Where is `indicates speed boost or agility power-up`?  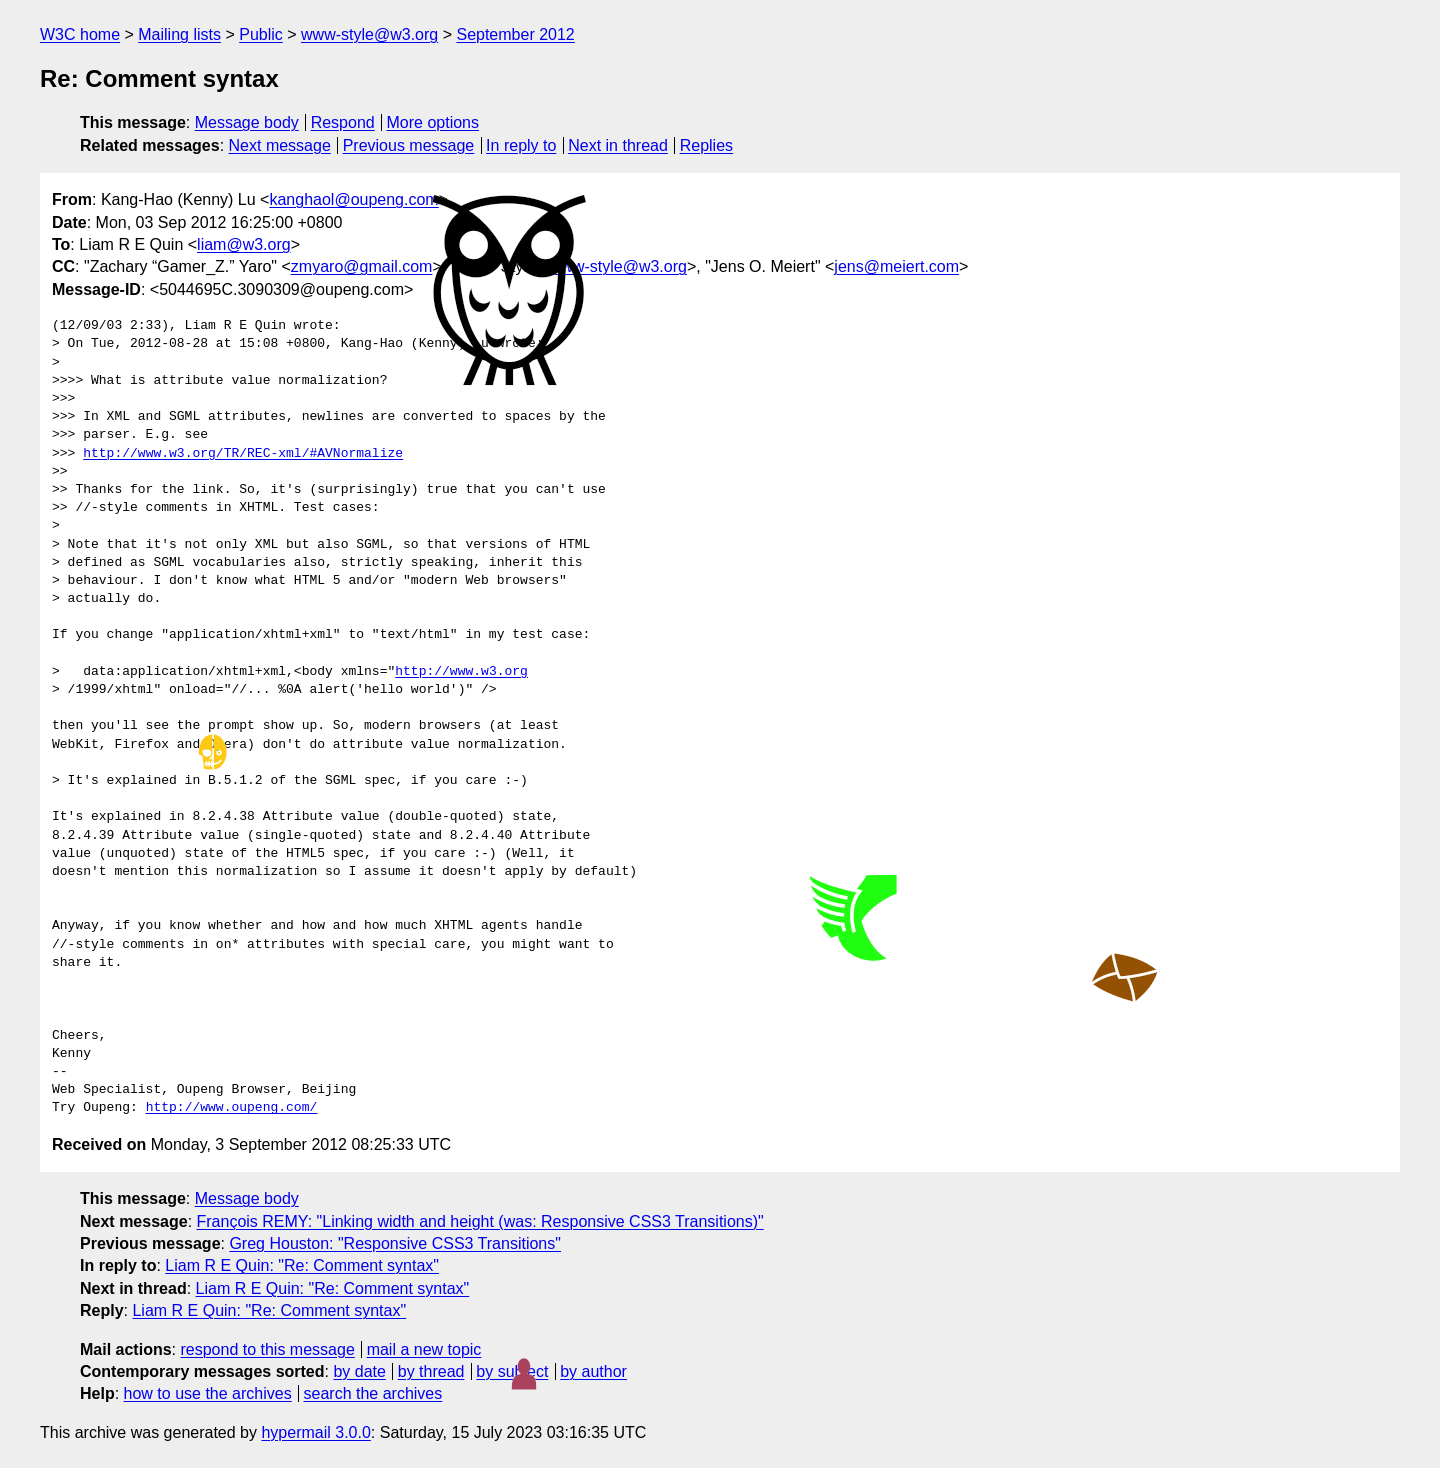
indicates speed boost or agility power-up is located at coordinates (853, 918).